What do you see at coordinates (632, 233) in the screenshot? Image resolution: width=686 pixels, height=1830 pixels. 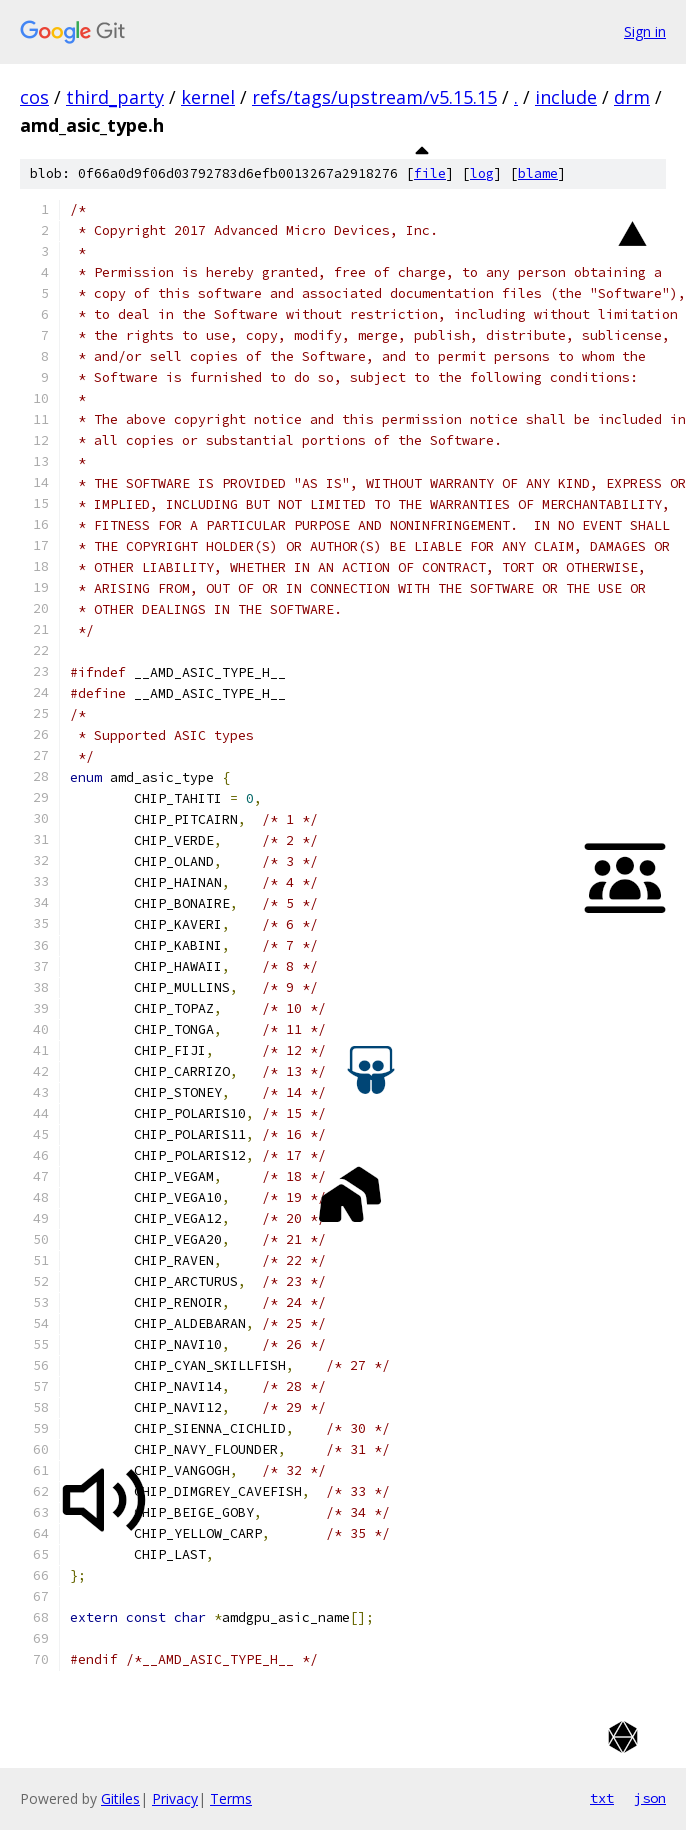 I see `vercel logo` at bounding box center [632, 233].